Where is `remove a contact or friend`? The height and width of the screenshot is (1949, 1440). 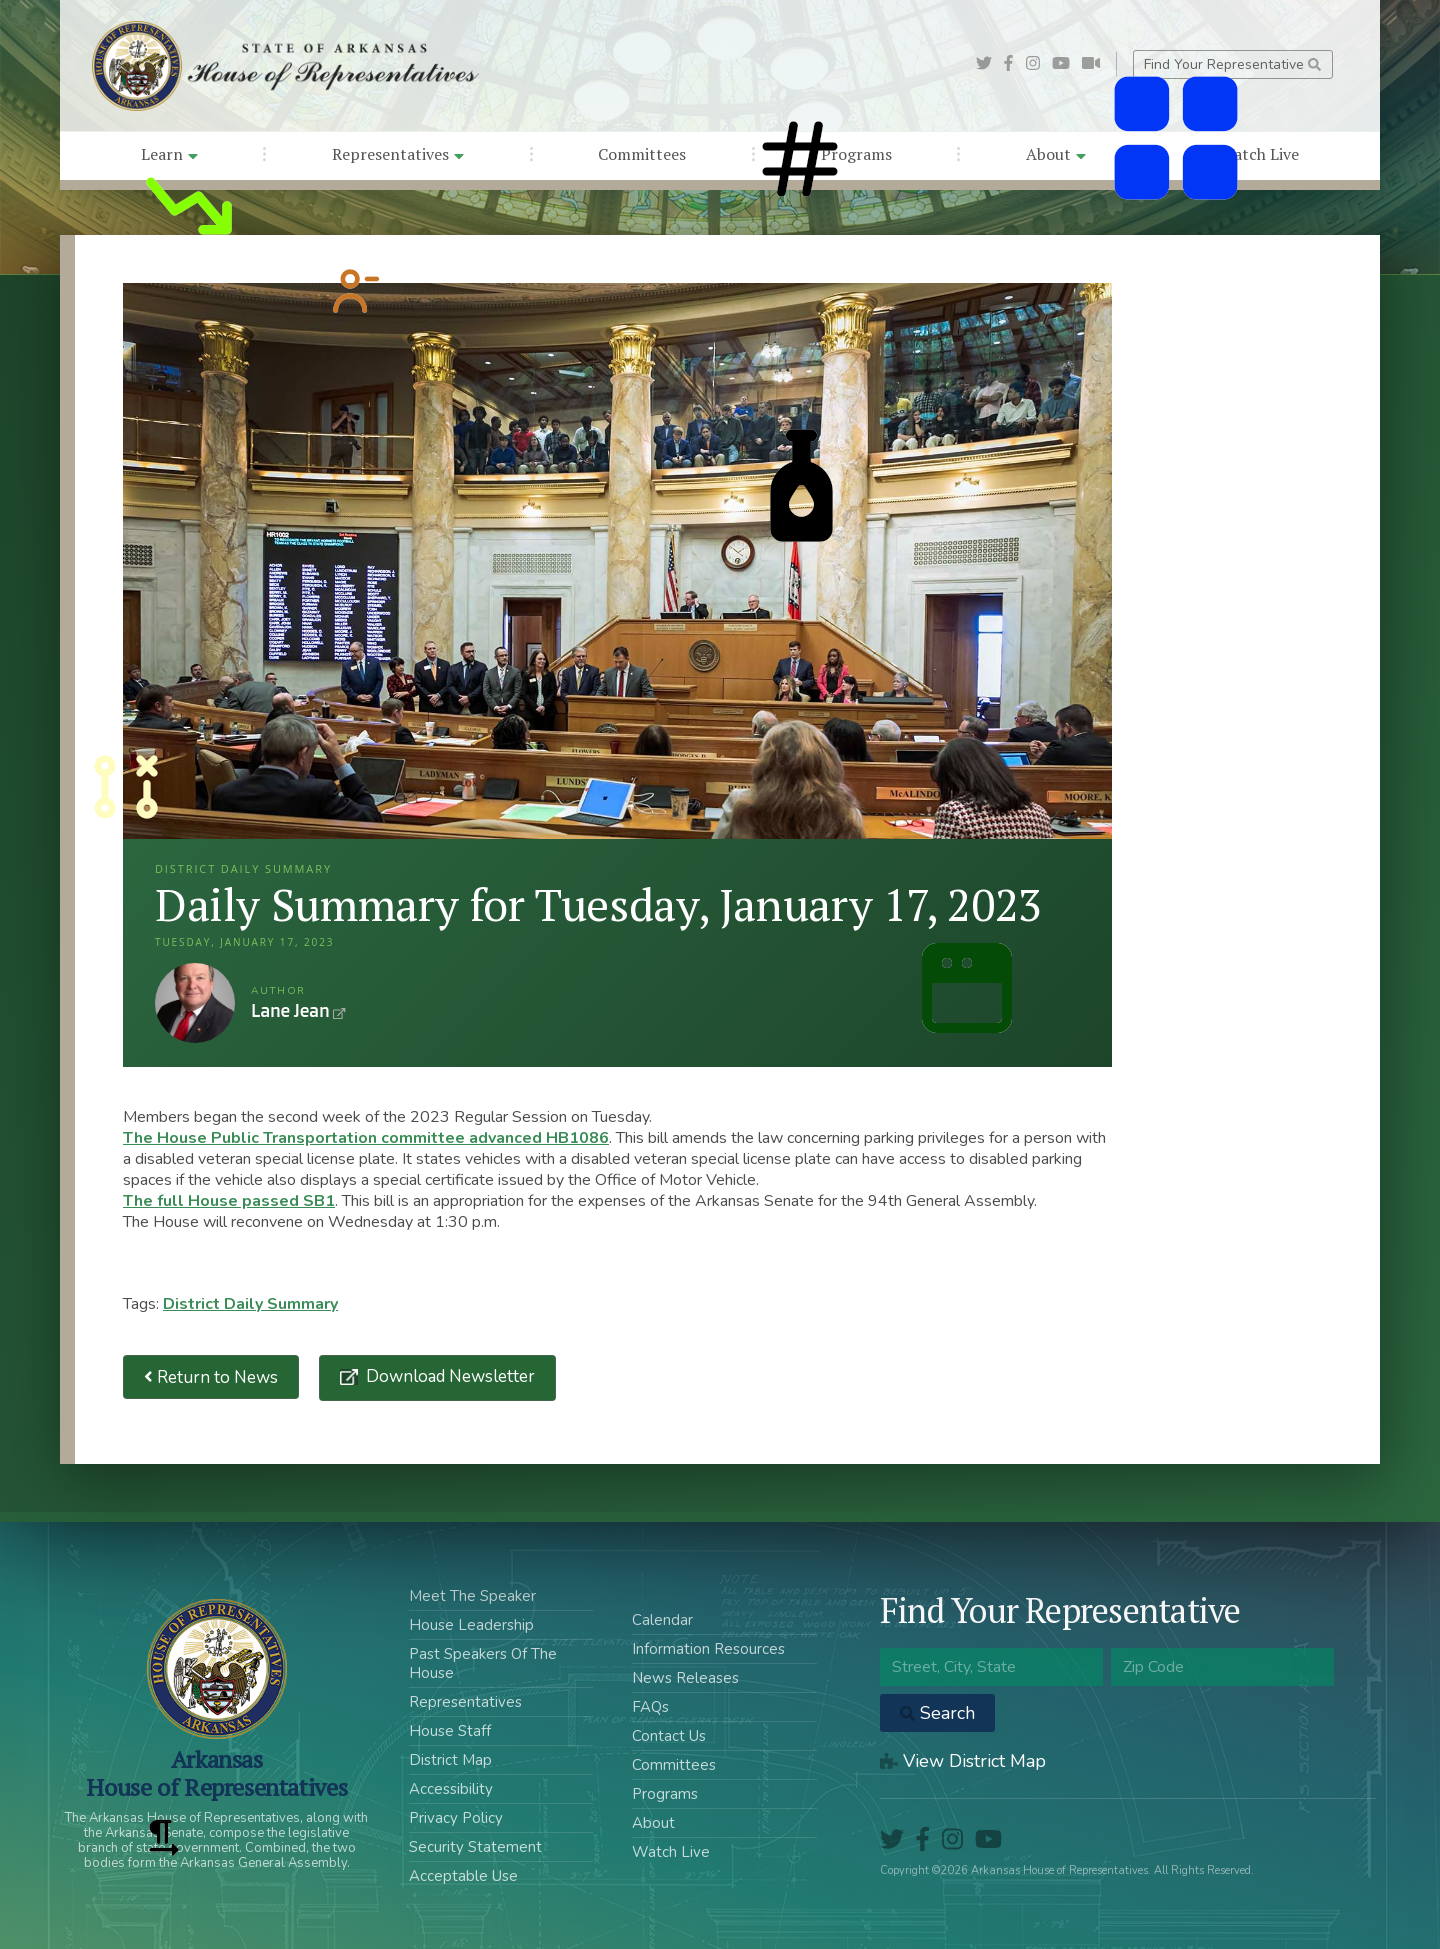
remove a contact or friend is located at coordinates (355, 291).